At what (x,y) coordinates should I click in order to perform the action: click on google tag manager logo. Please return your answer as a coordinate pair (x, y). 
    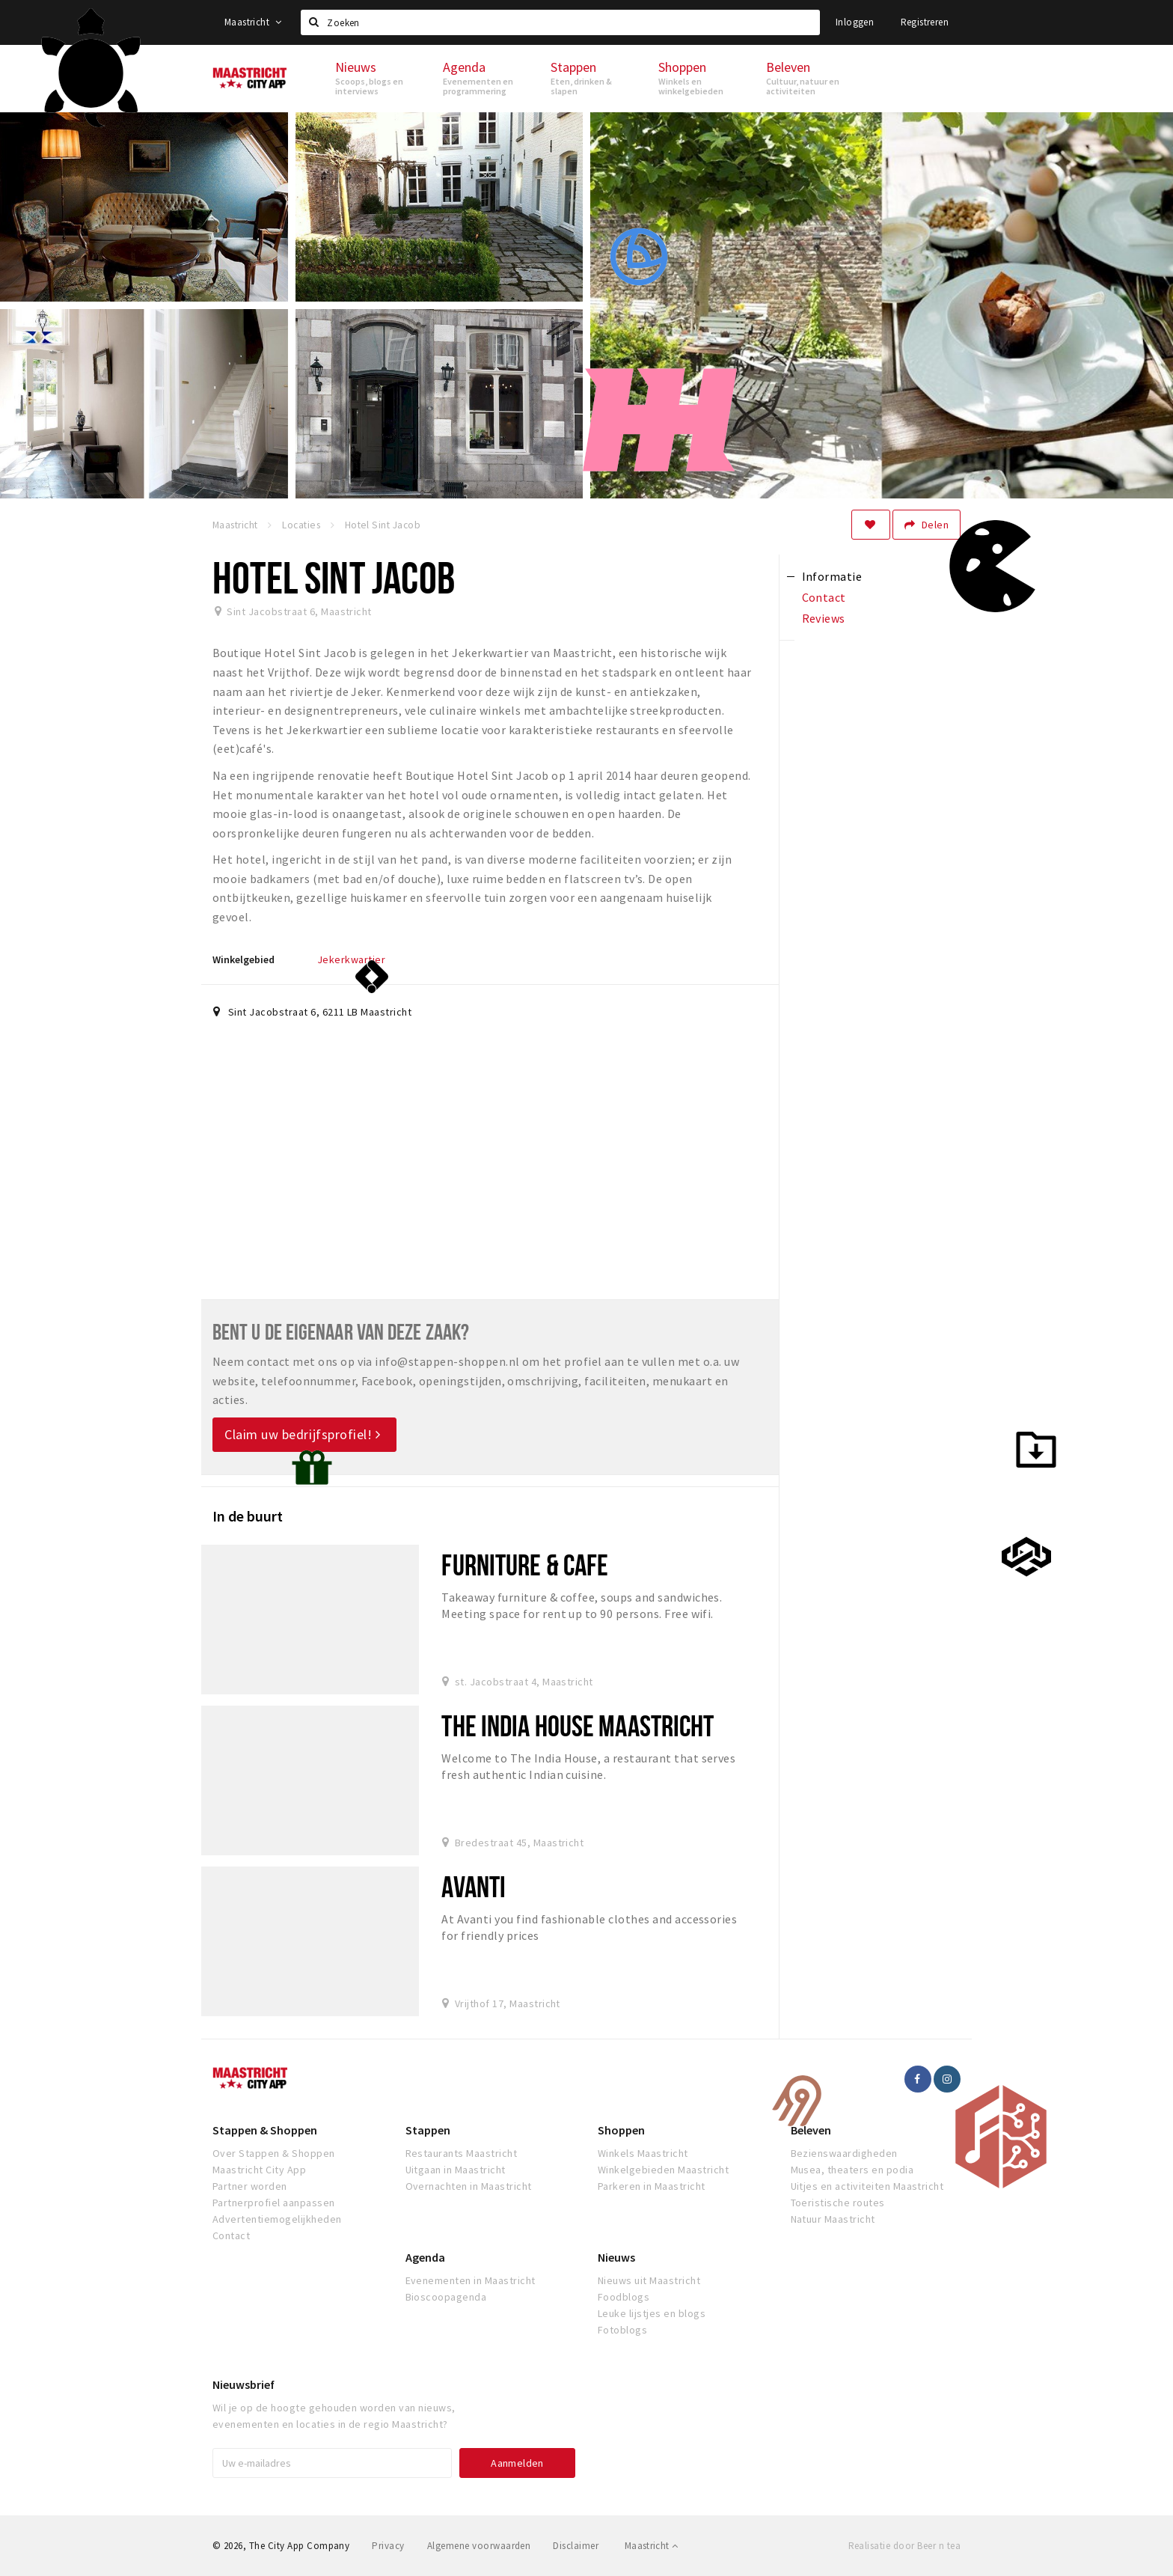
    Looking at the image, I should click on (372, 977).